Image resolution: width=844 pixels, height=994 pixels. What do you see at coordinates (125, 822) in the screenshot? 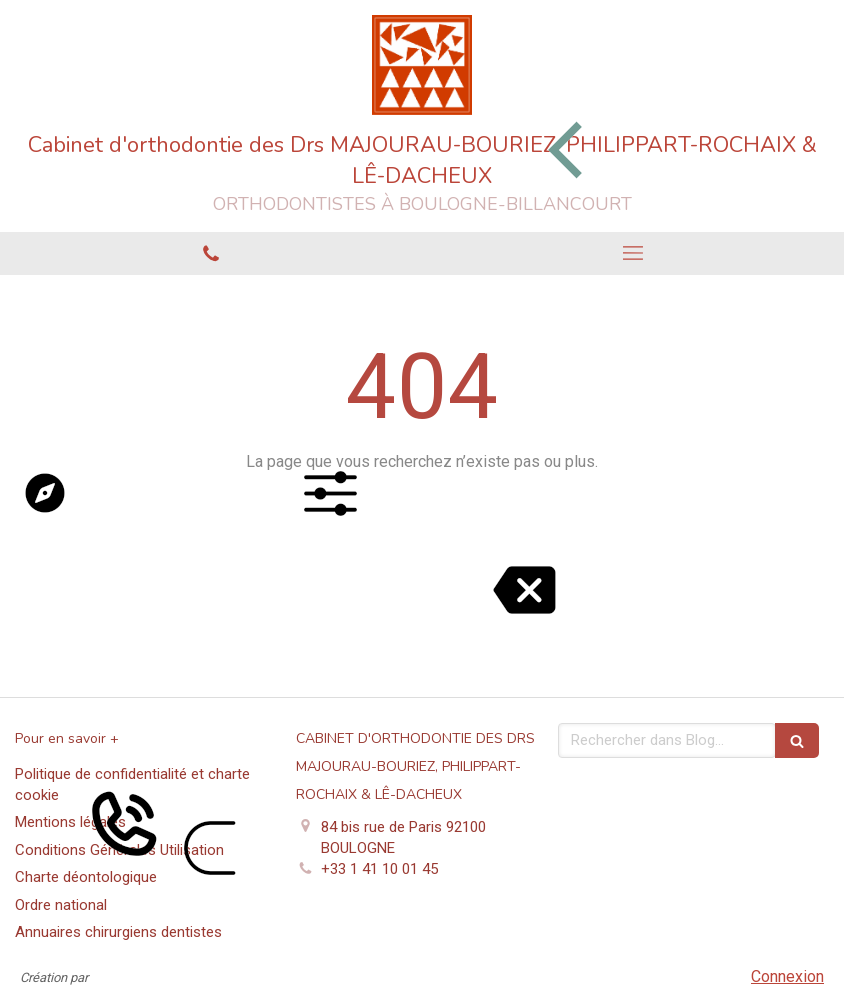
I see `make a phone call` at bounding box center [125, 822].